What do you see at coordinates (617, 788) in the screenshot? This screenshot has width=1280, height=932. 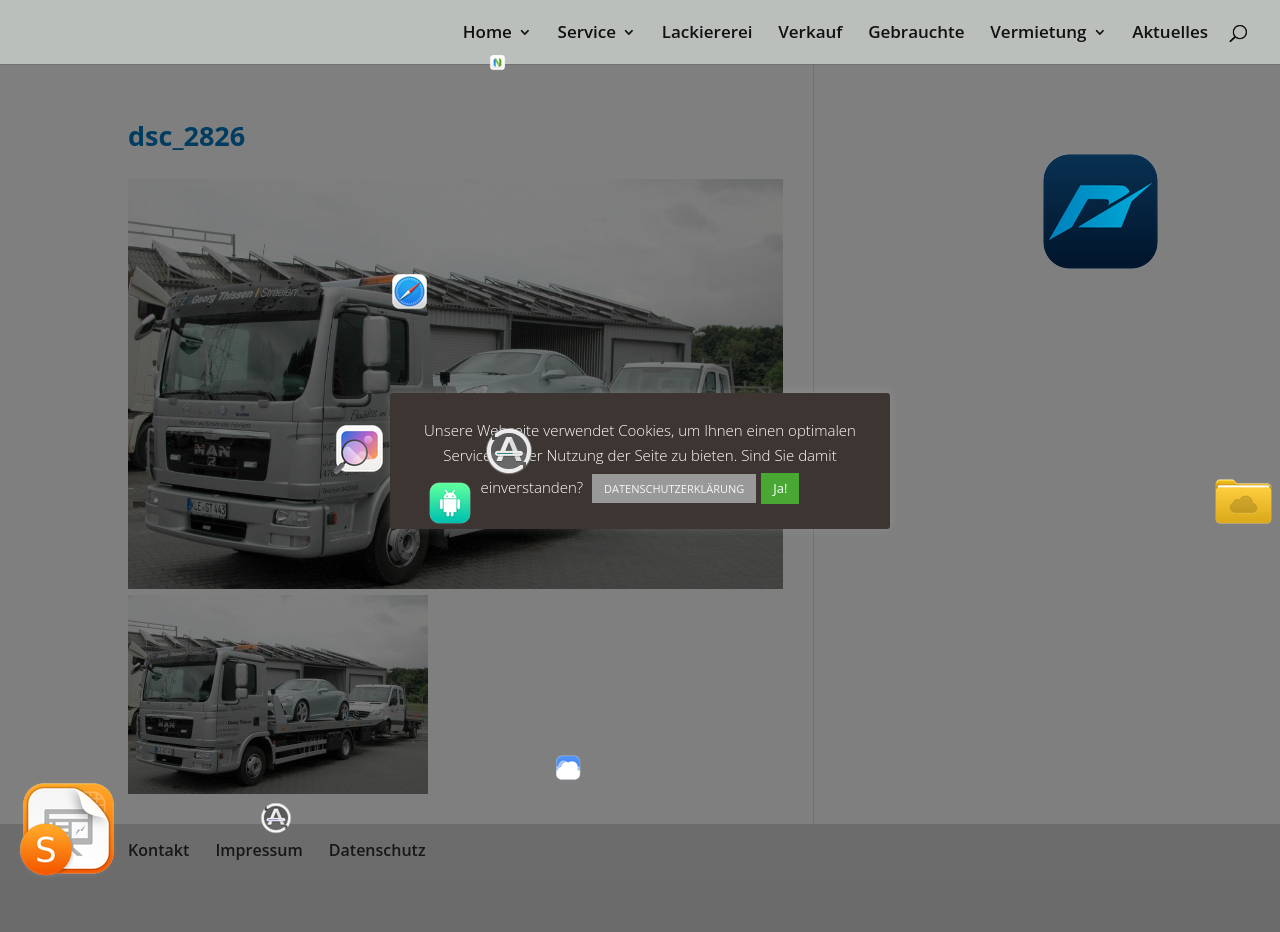 I see `manage saved passwords and login credentials` at bounding box center [617, 788].